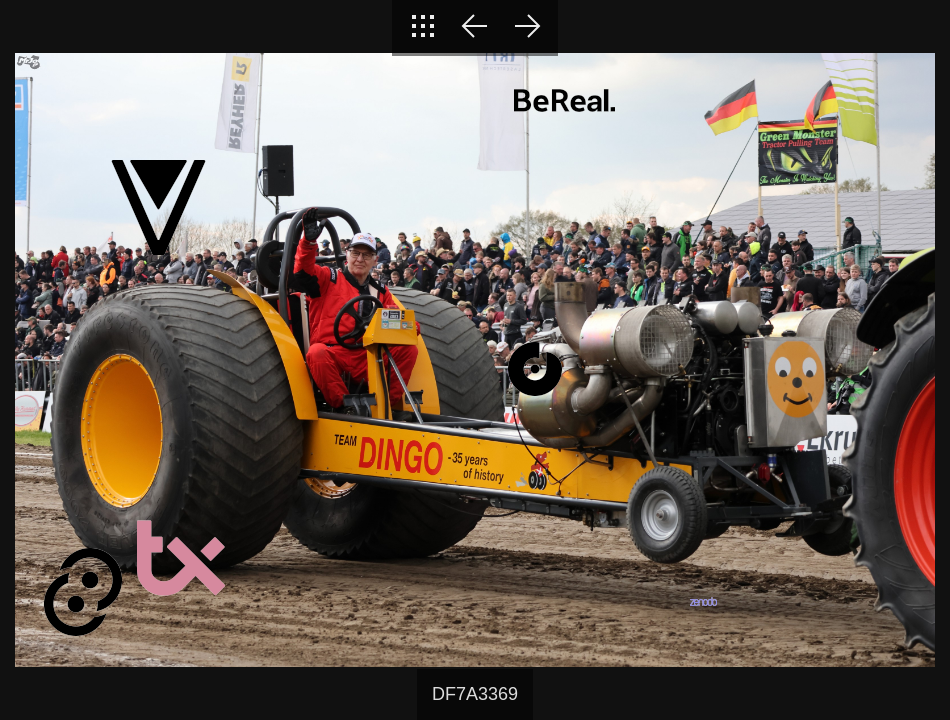 The height and width of the screenshot is (720, 950). I want to click on transifex localization platform logo, so click(181, 558).